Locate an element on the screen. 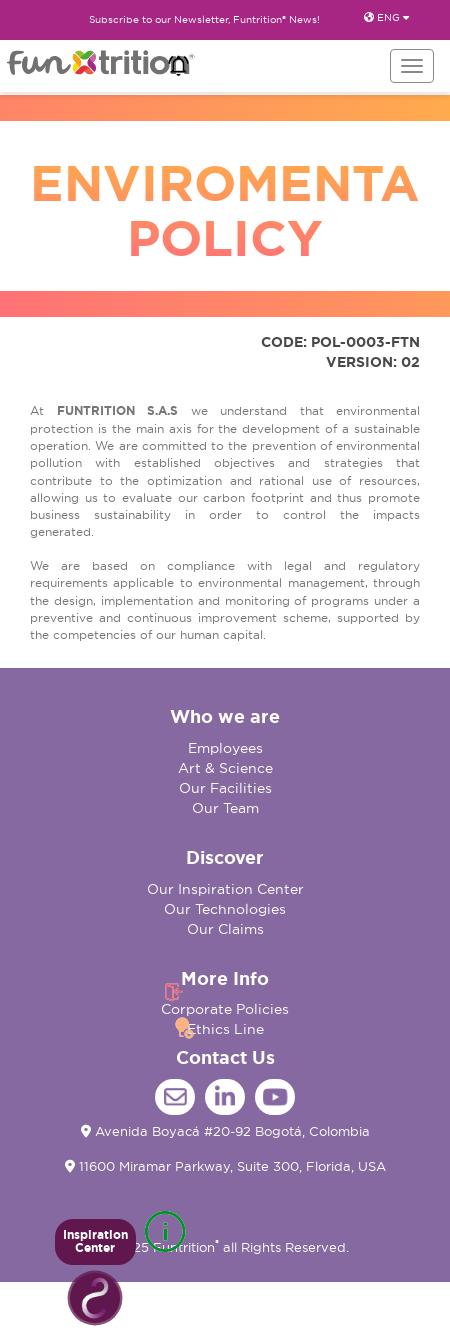 The width and height of the screenshot is (450, 1330). apply suggested quick fix automatically is located at coordinates (183, 1028).